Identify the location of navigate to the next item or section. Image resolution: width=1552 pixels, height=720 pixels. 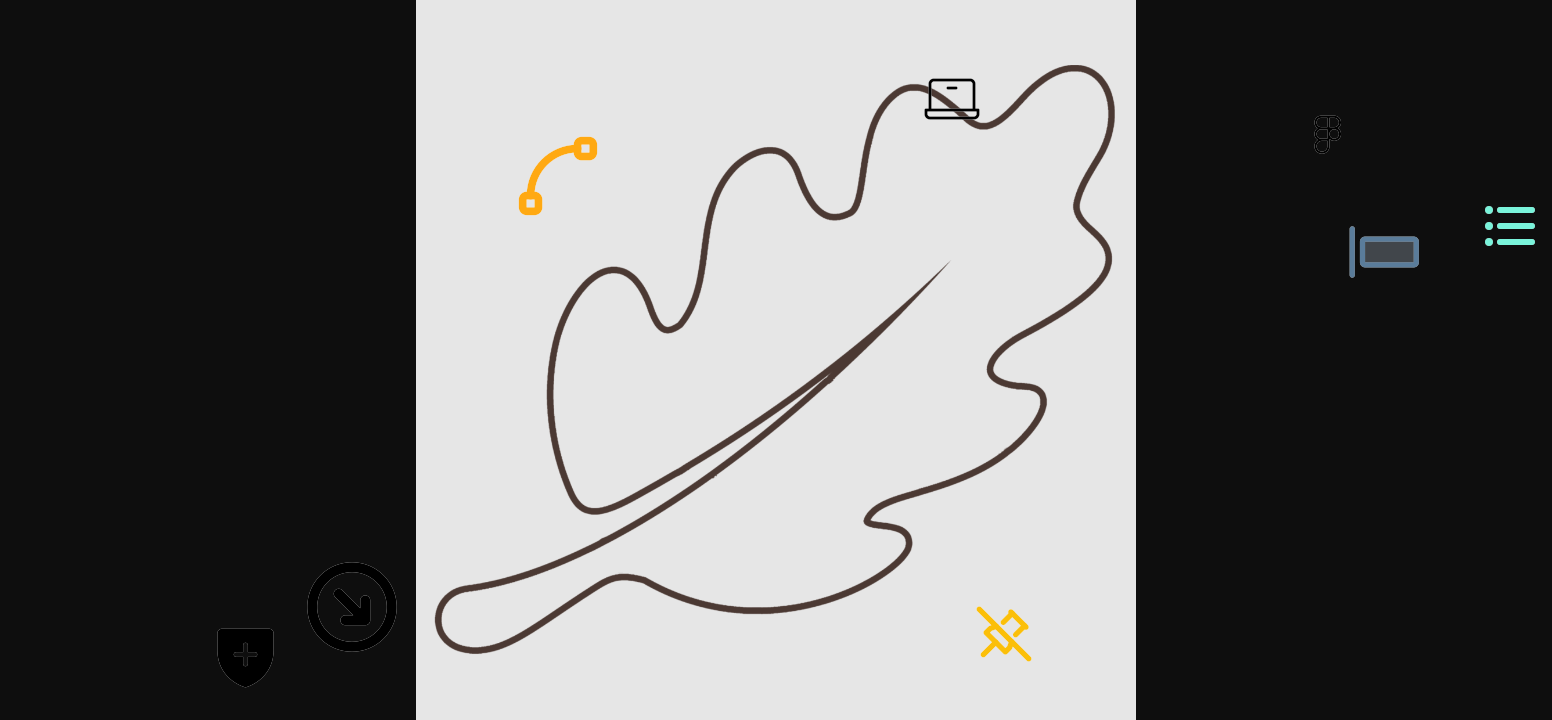
(352, 607).